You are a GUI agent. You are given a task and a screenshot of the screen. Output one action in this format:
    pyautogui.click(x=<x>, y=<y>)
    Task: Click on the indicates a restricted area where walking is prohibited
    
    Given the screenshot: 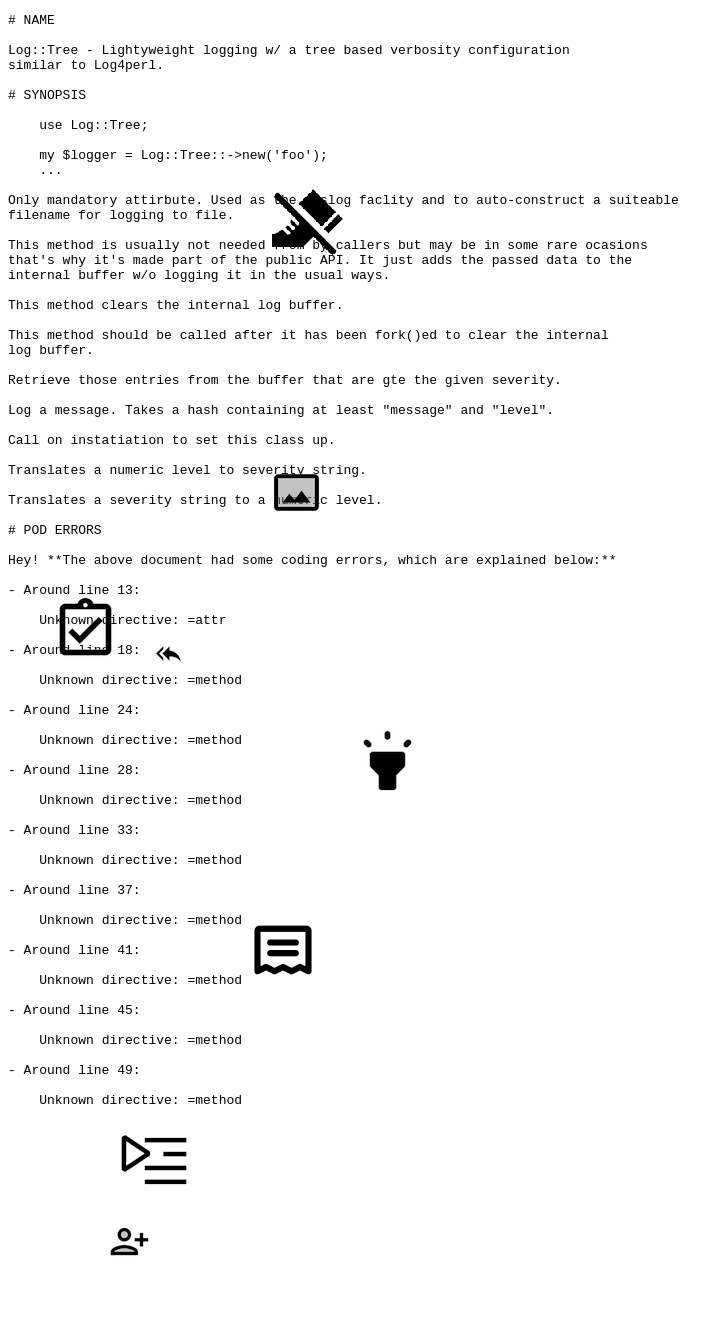 What is the action you would take?
    pyautogui.click(x=307, y=221)
    